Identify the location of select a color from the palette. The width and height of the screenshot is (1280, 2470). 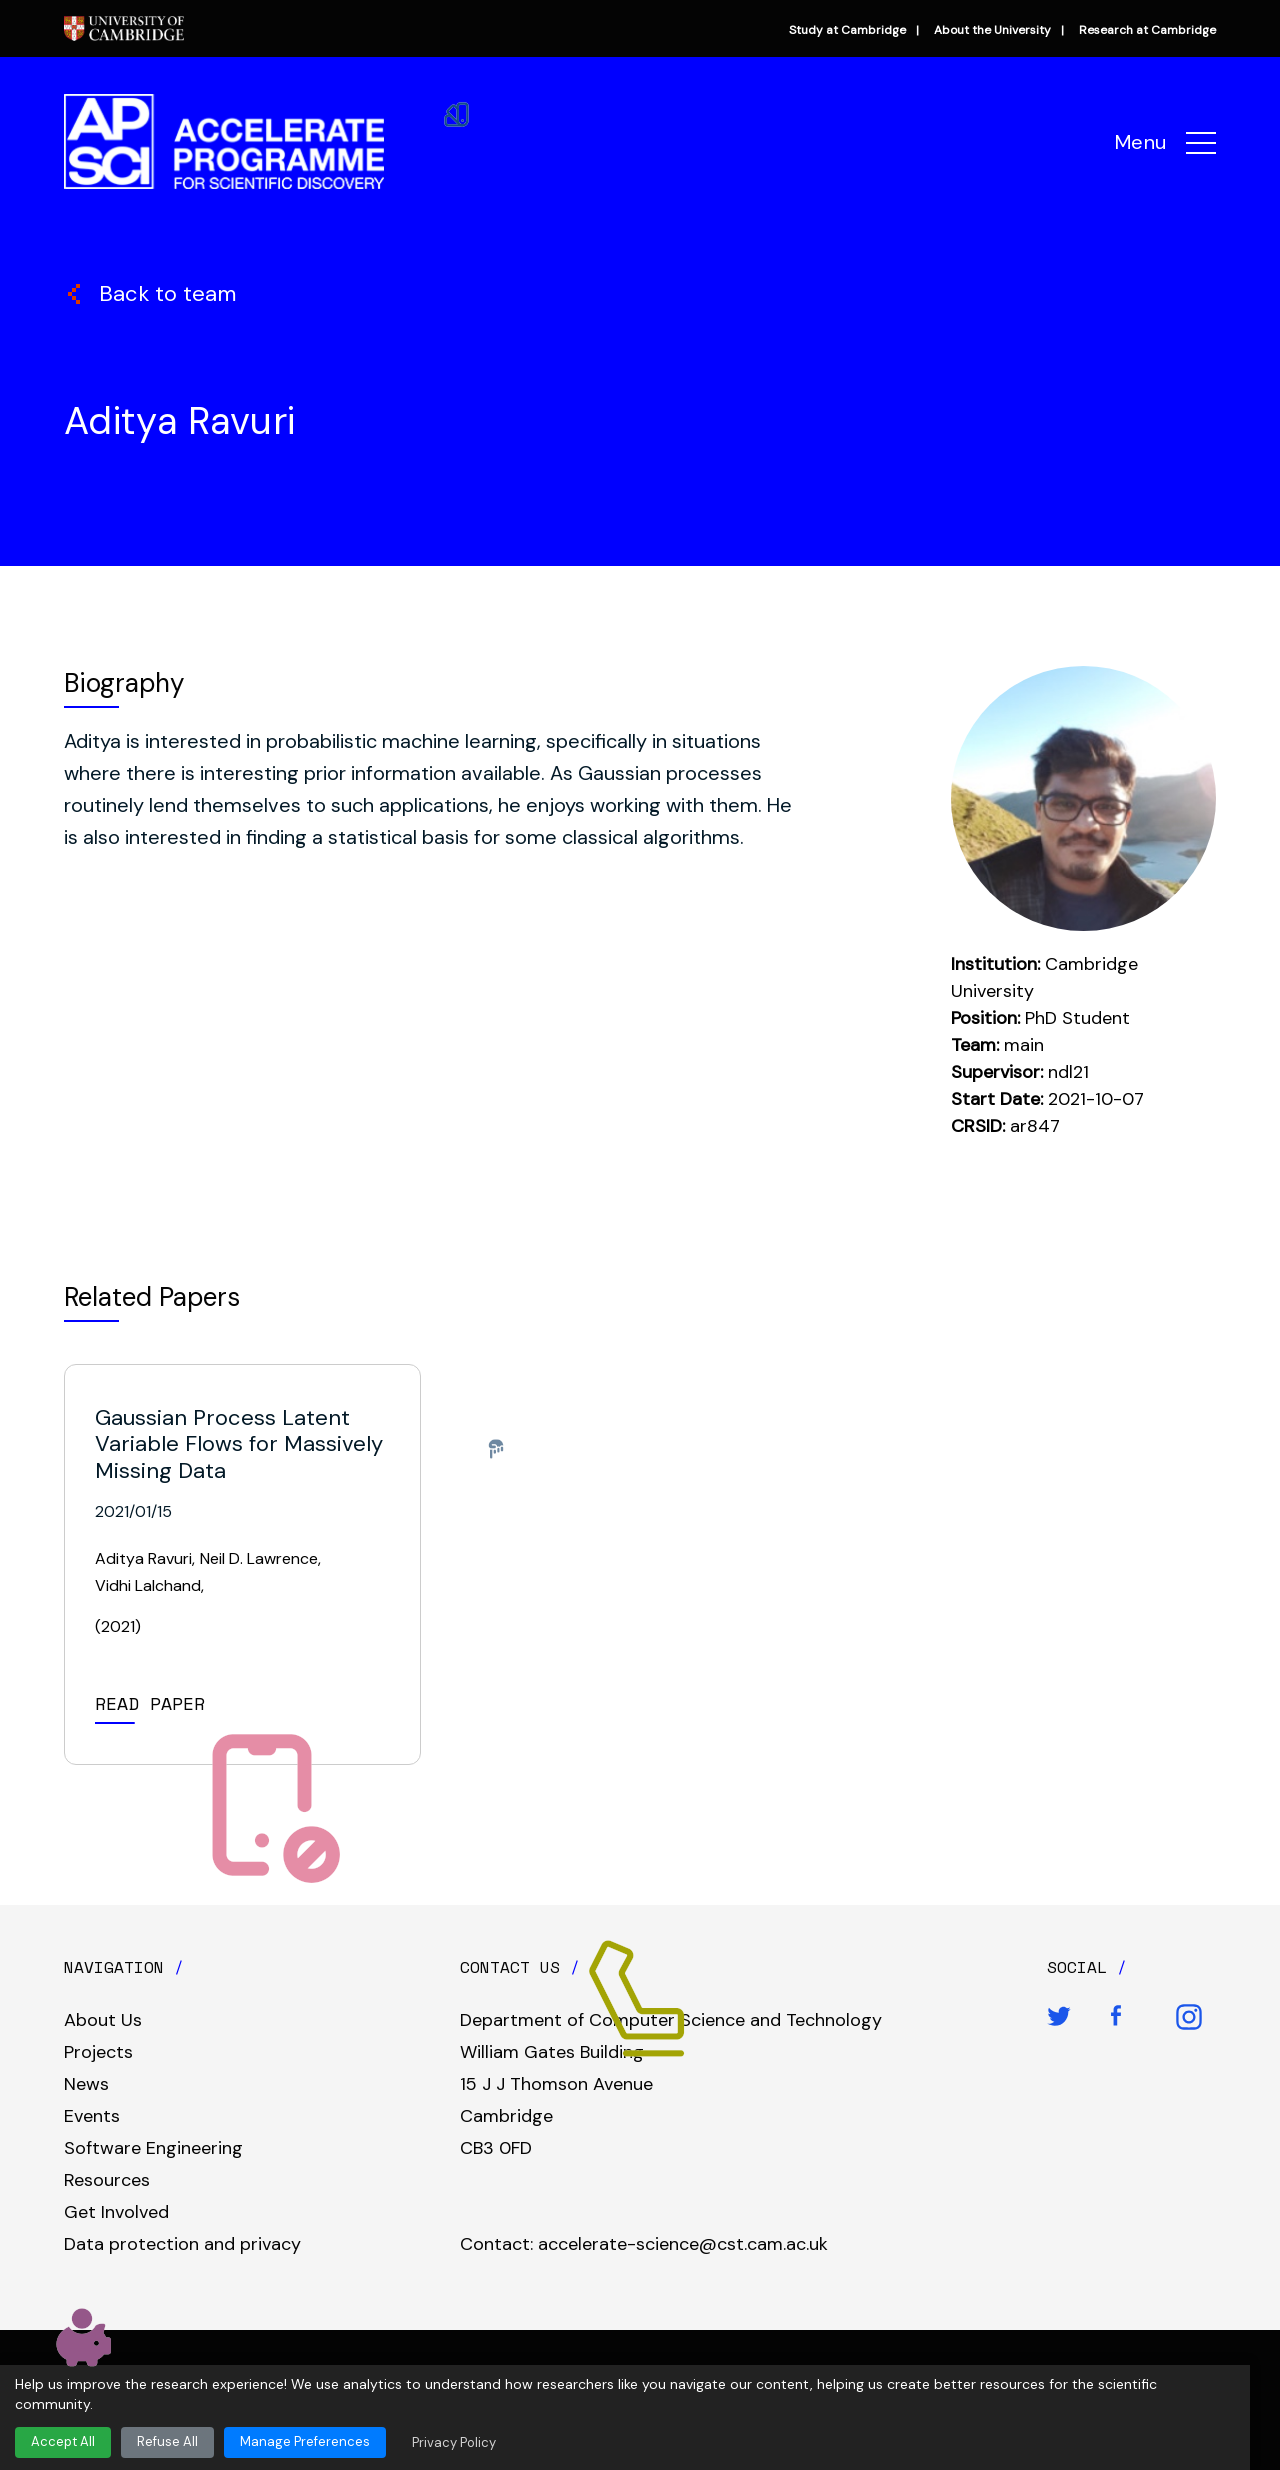
(456, 114).